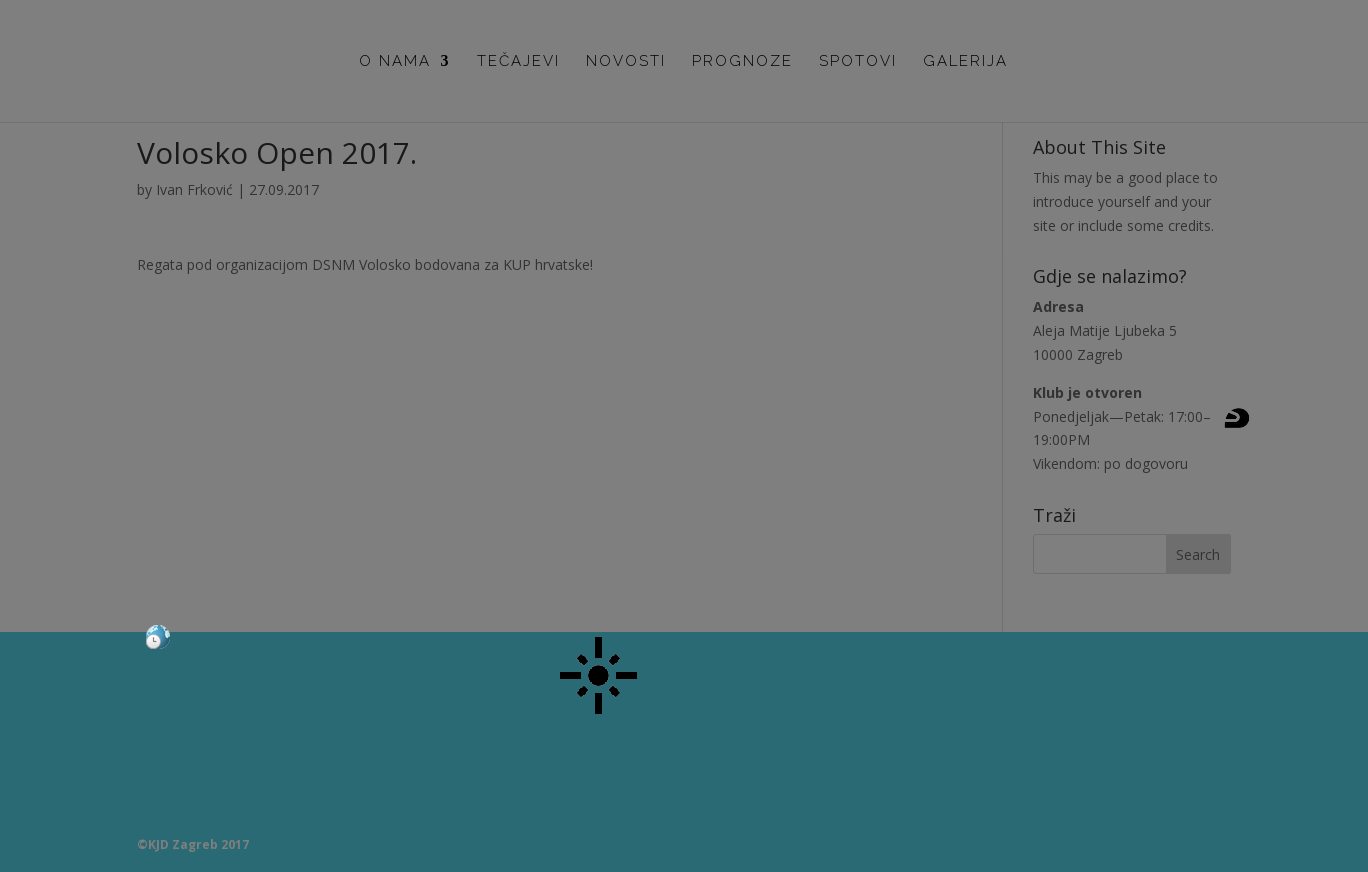 Image resolution: width=1368 pixels, height=872 pixels. Describe the element at coordinates (158, 637) in the screenshot. I see `view world clock or time zones` at that location.